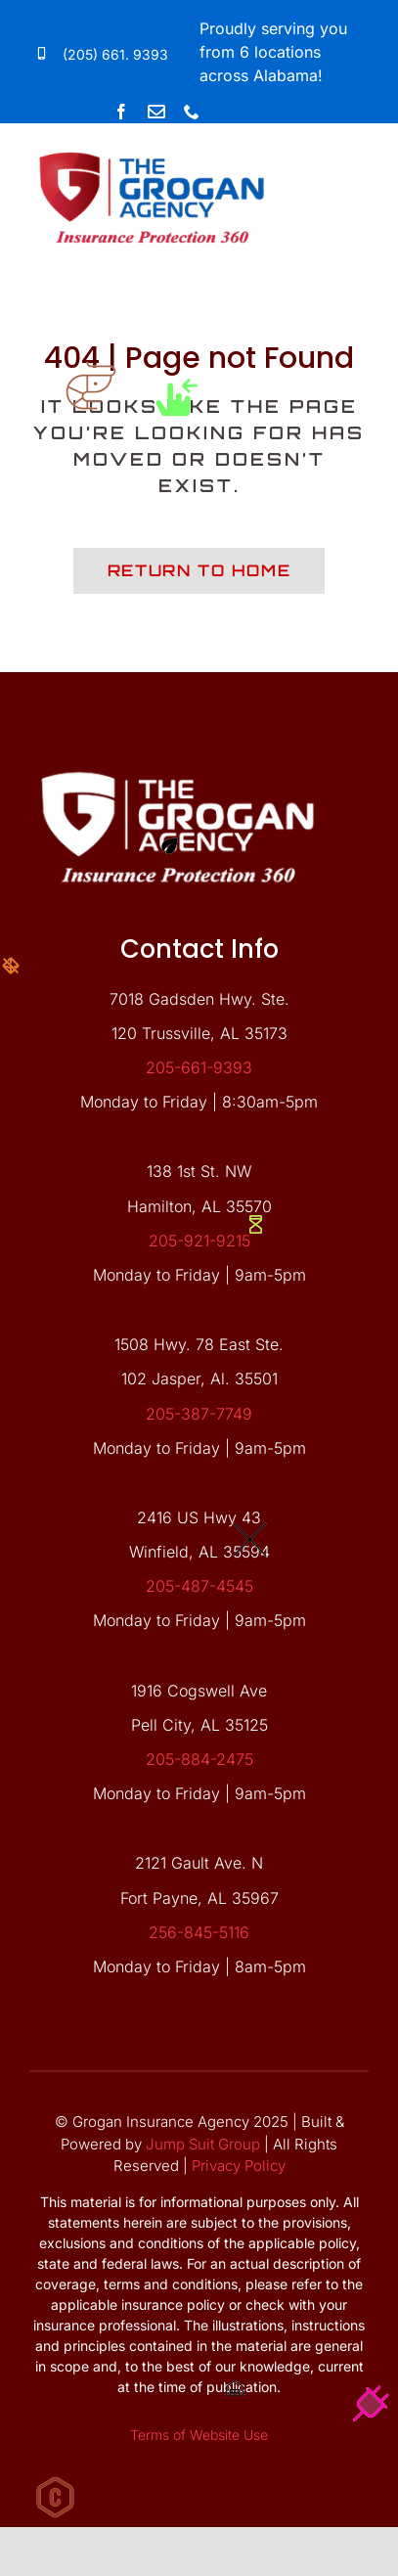  I want to click on access garage or parking controls, so click(235, 2389).